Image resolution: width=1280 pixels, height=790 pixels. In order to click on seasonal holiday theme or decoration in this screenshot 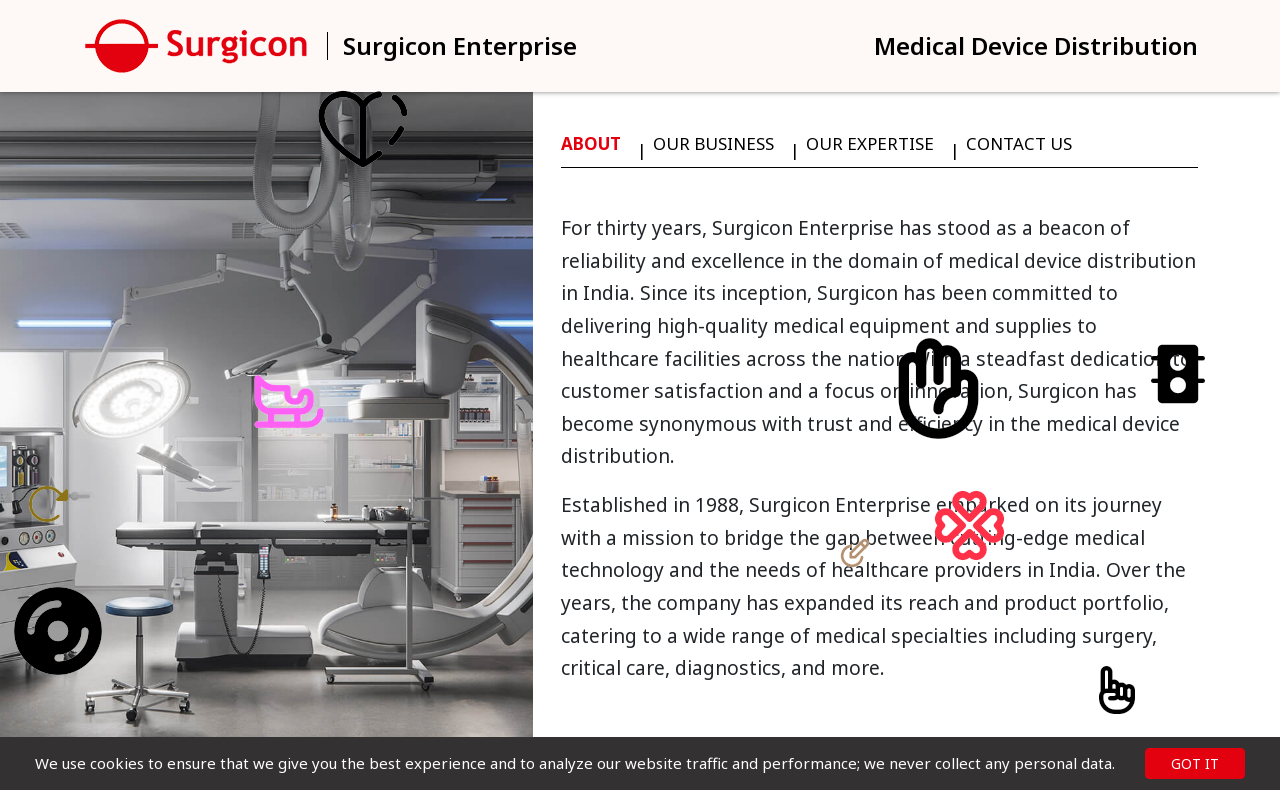, I will do `click(287, 401)`.